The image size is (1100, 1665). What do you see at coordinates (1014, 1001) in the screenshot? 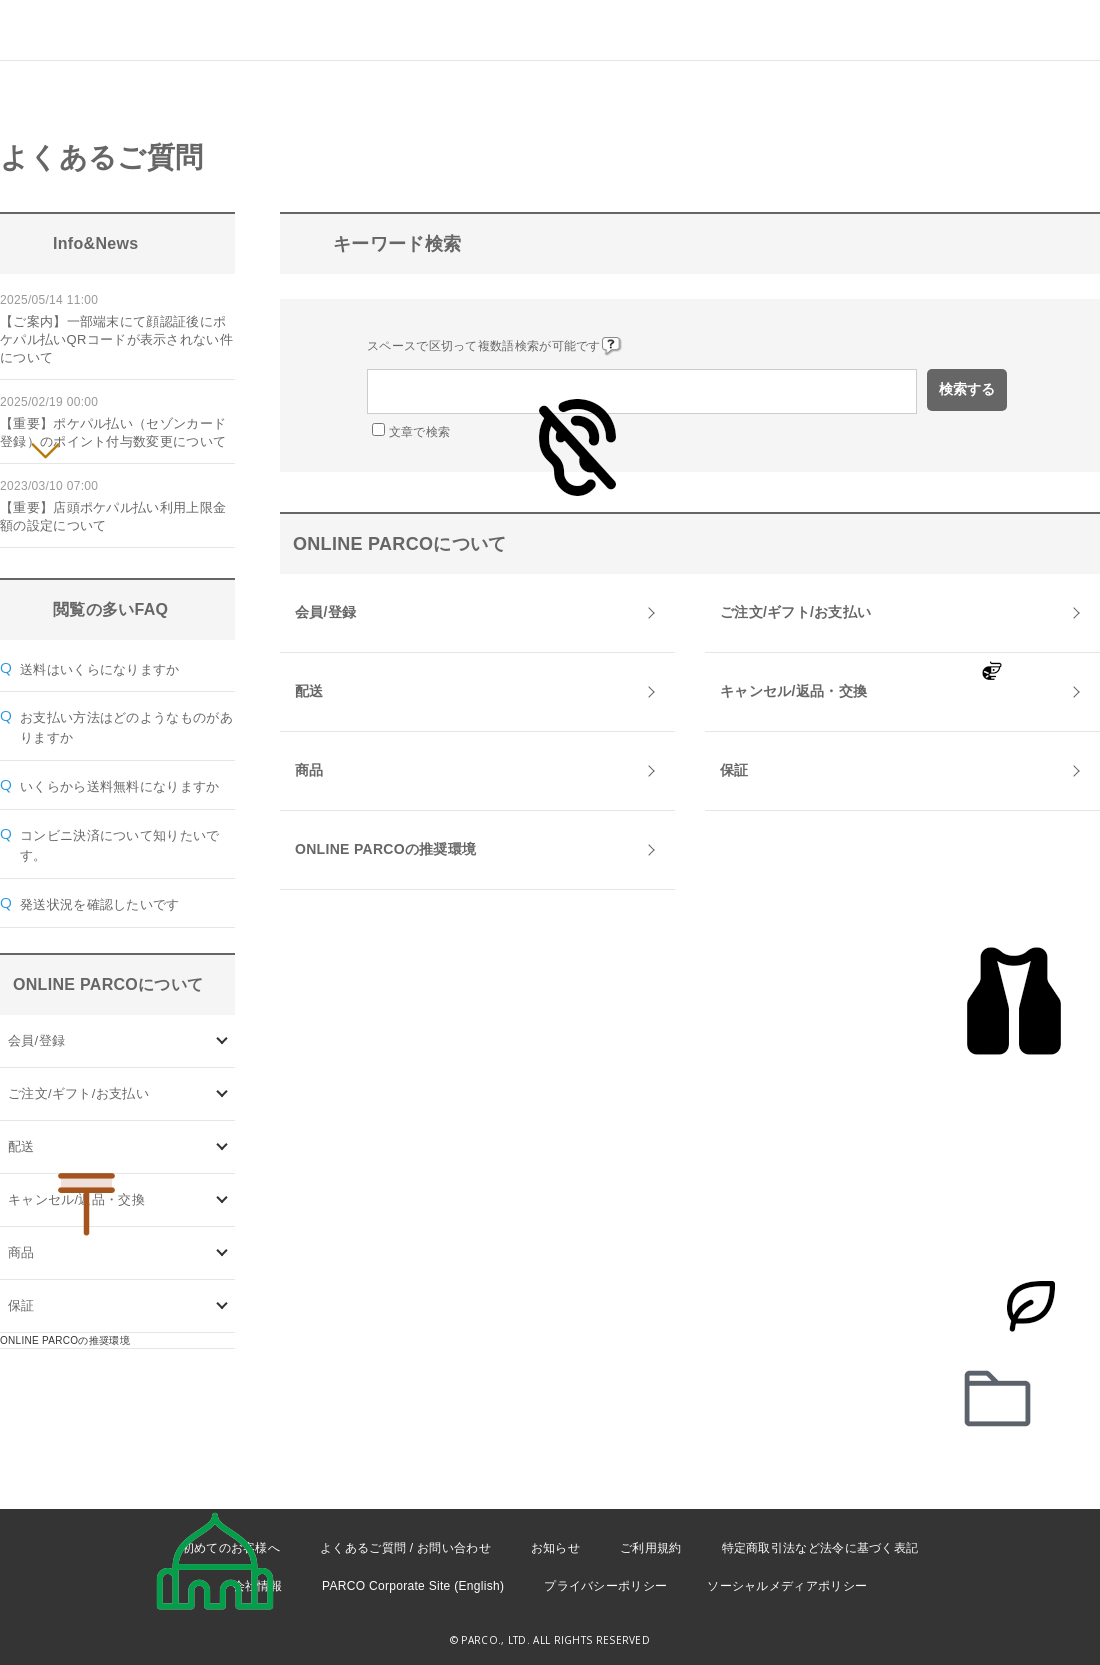
I see `select safety vest or protective gear` at bounding box center [1014, 1001].